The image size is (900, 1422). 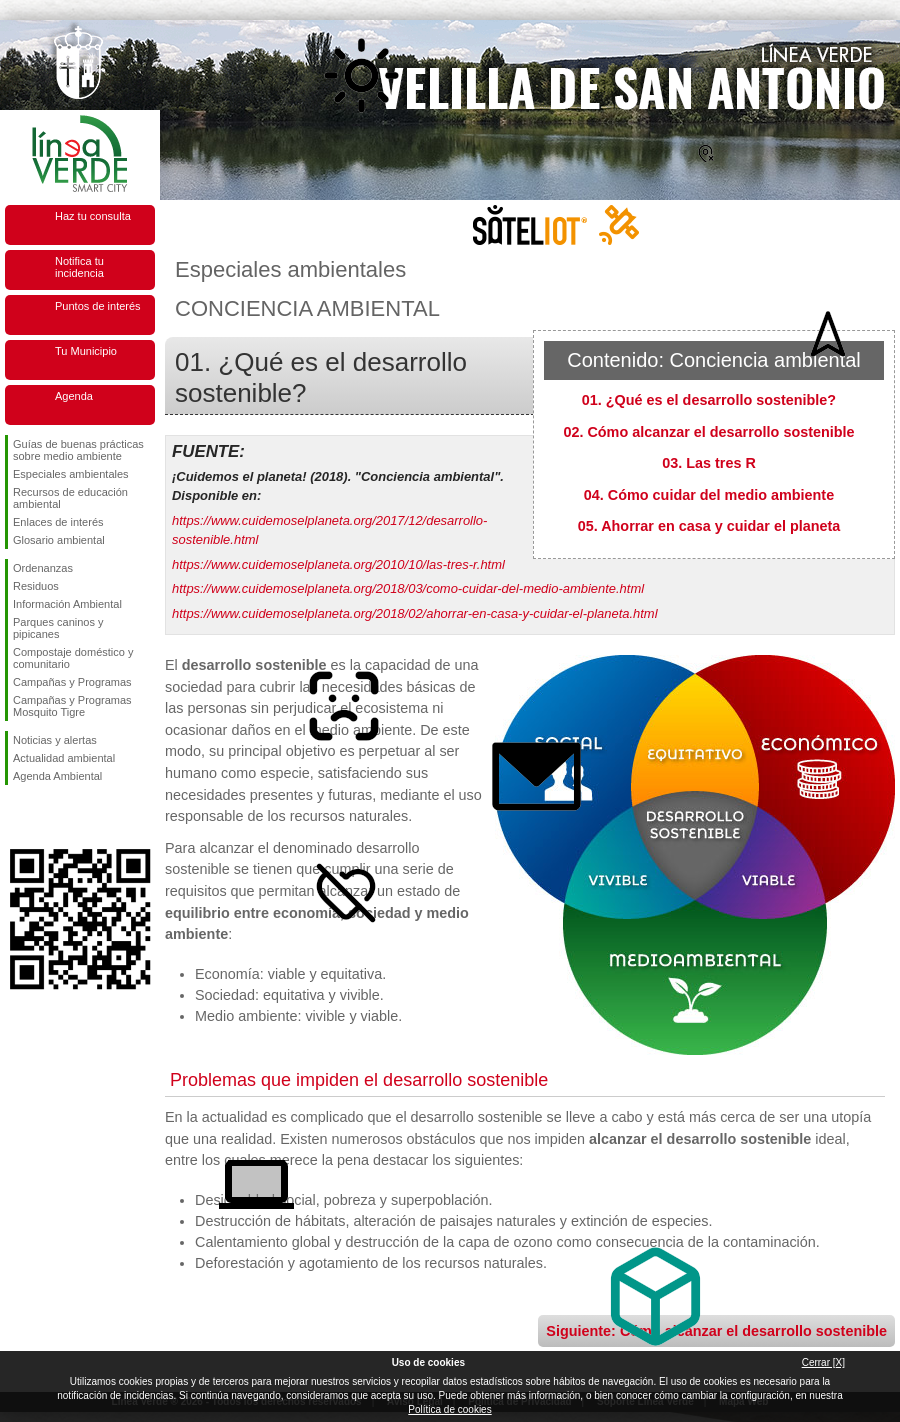 I want to click on remove a saved location, so click(x=705, y=153).